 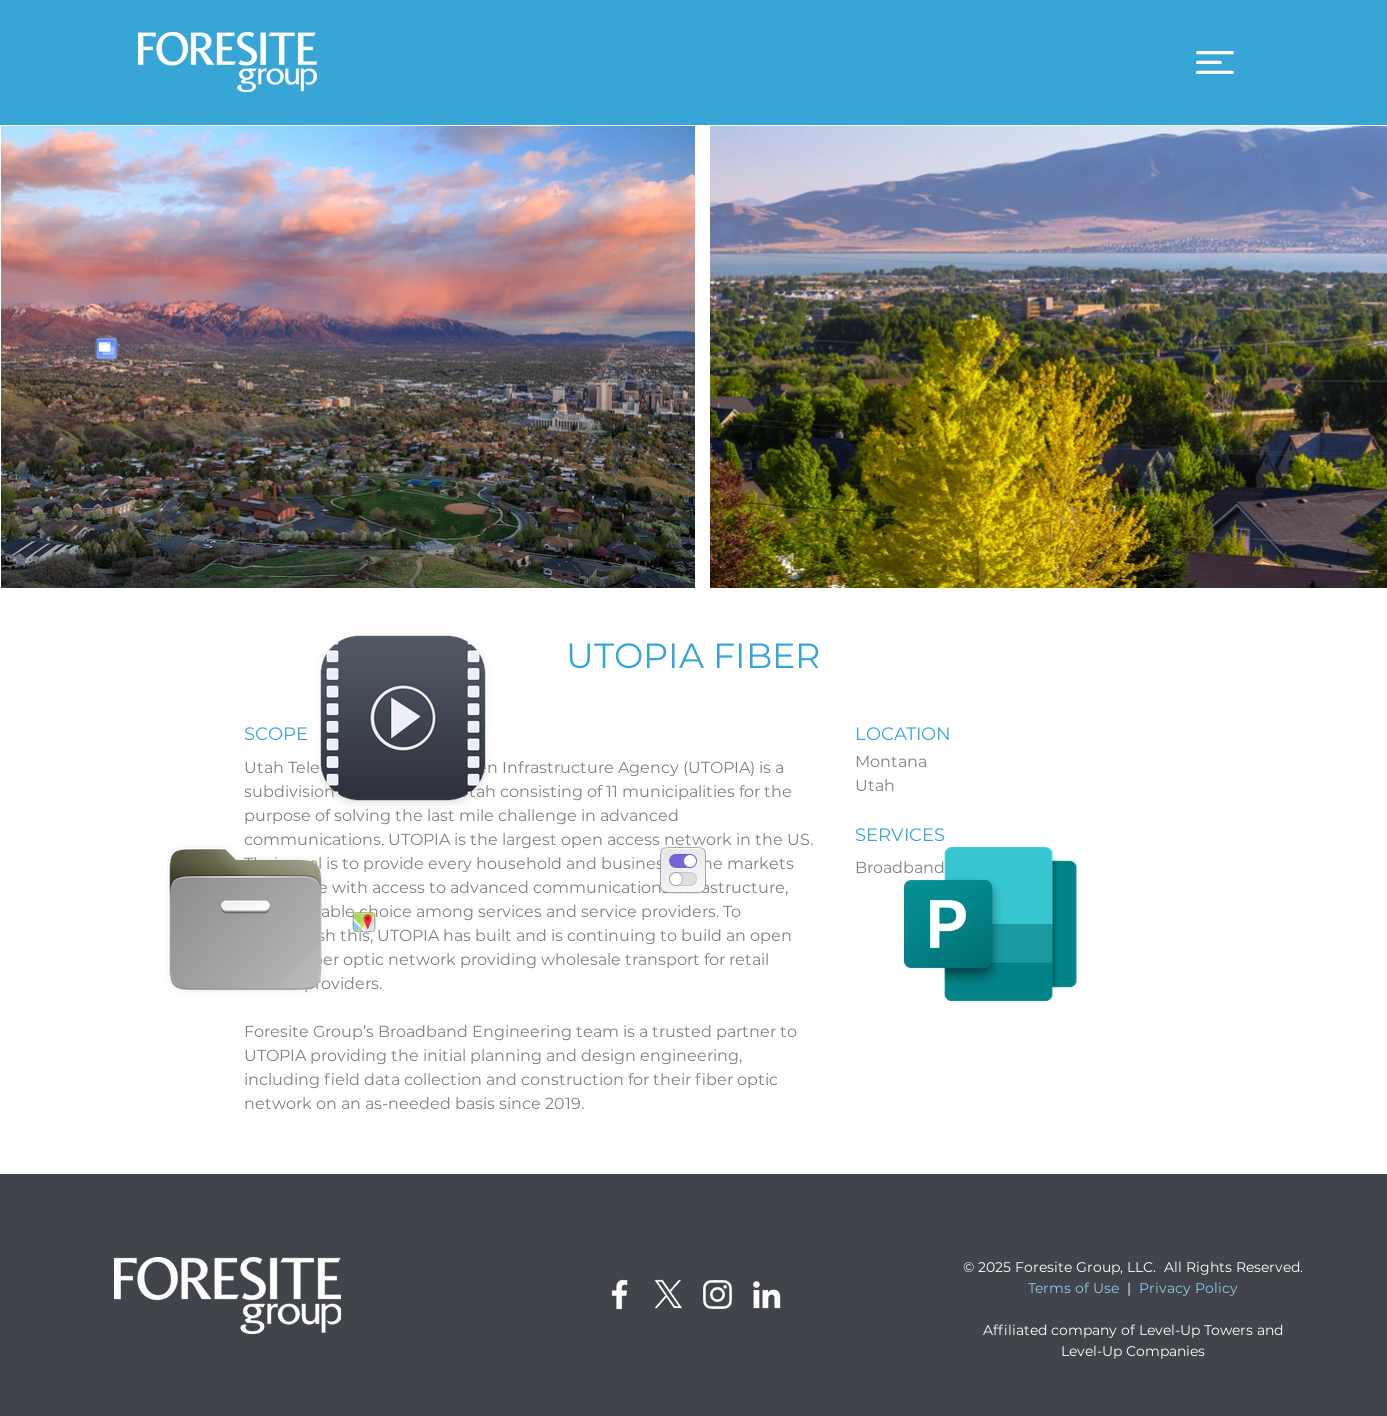 I want to click on open kdenlive video editor, so click(x=403, y=718).